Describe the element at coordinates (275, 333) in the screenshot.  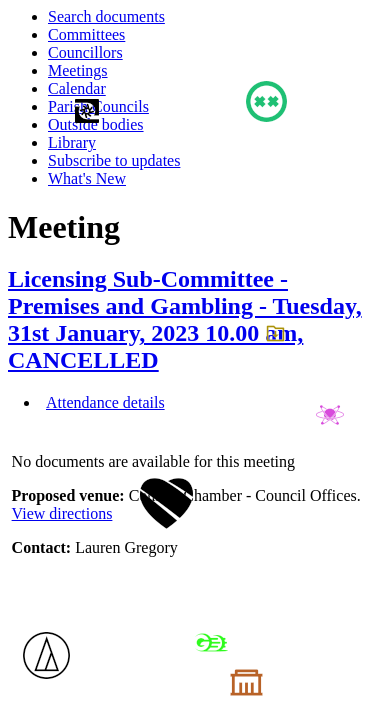
I see `download folder contents` at that location.